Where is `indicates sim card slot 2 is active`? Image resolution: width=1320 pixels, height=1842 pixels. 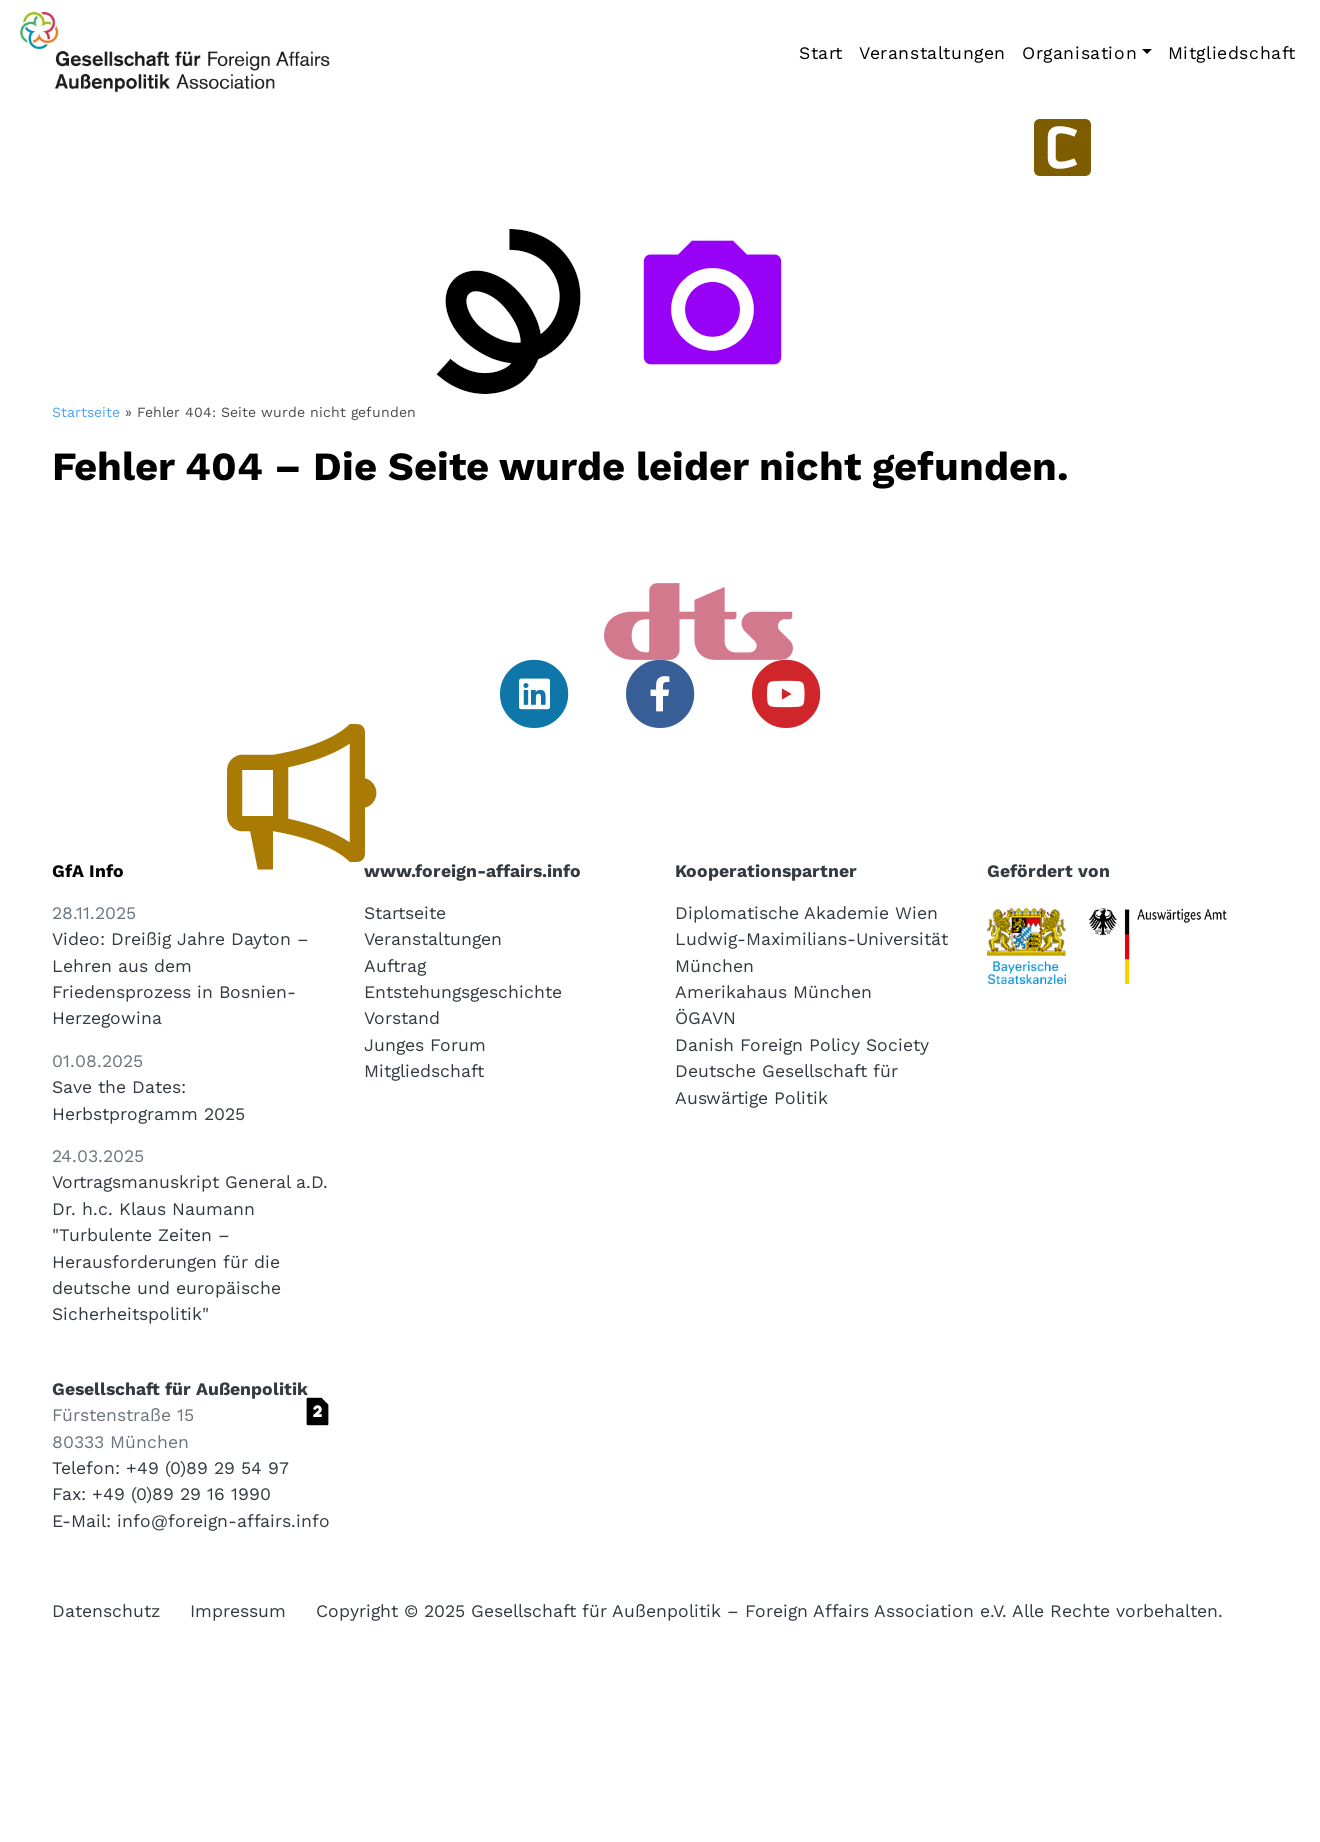
indicates sim card slot 2 is active is located at coordinates (317, 1411).